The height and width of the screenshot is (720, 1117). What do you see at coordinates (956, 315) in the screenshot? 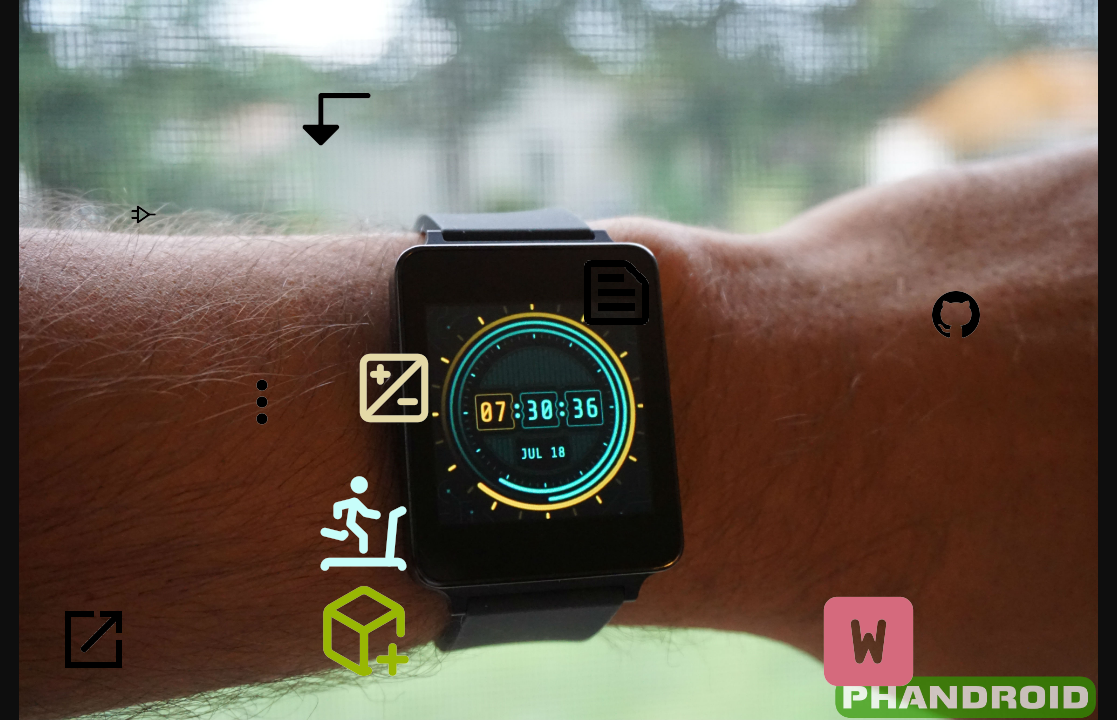
I see `view project on github` at bounding box center [956, 315].